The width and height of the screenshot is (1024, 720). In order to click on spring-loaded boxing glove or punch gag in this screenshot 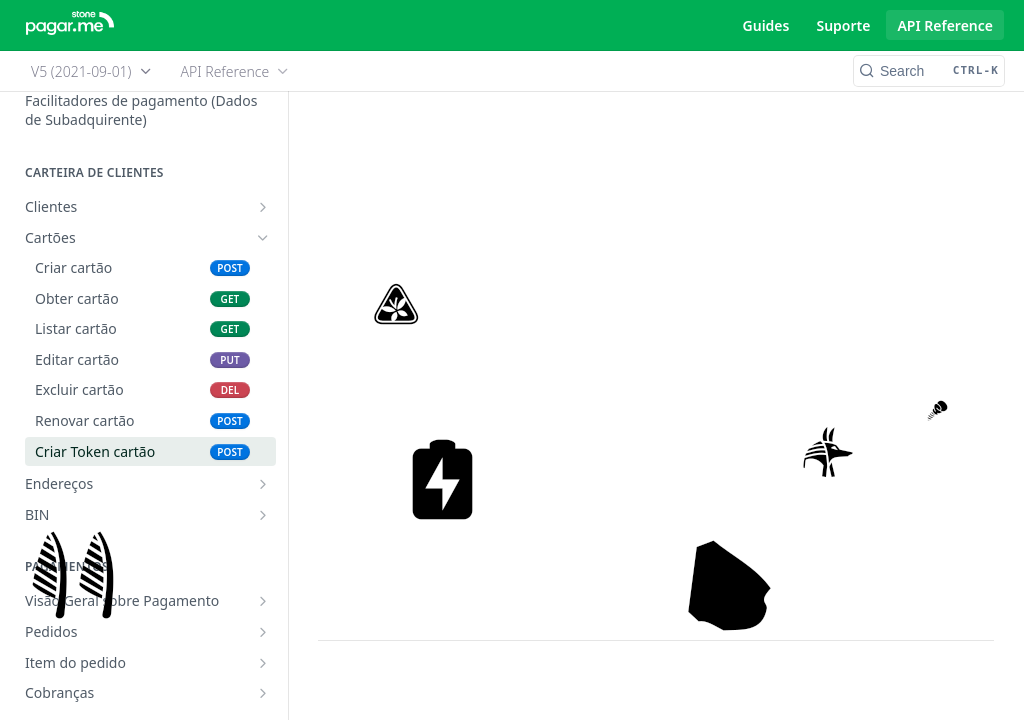, I will do `click(937, 410)`.